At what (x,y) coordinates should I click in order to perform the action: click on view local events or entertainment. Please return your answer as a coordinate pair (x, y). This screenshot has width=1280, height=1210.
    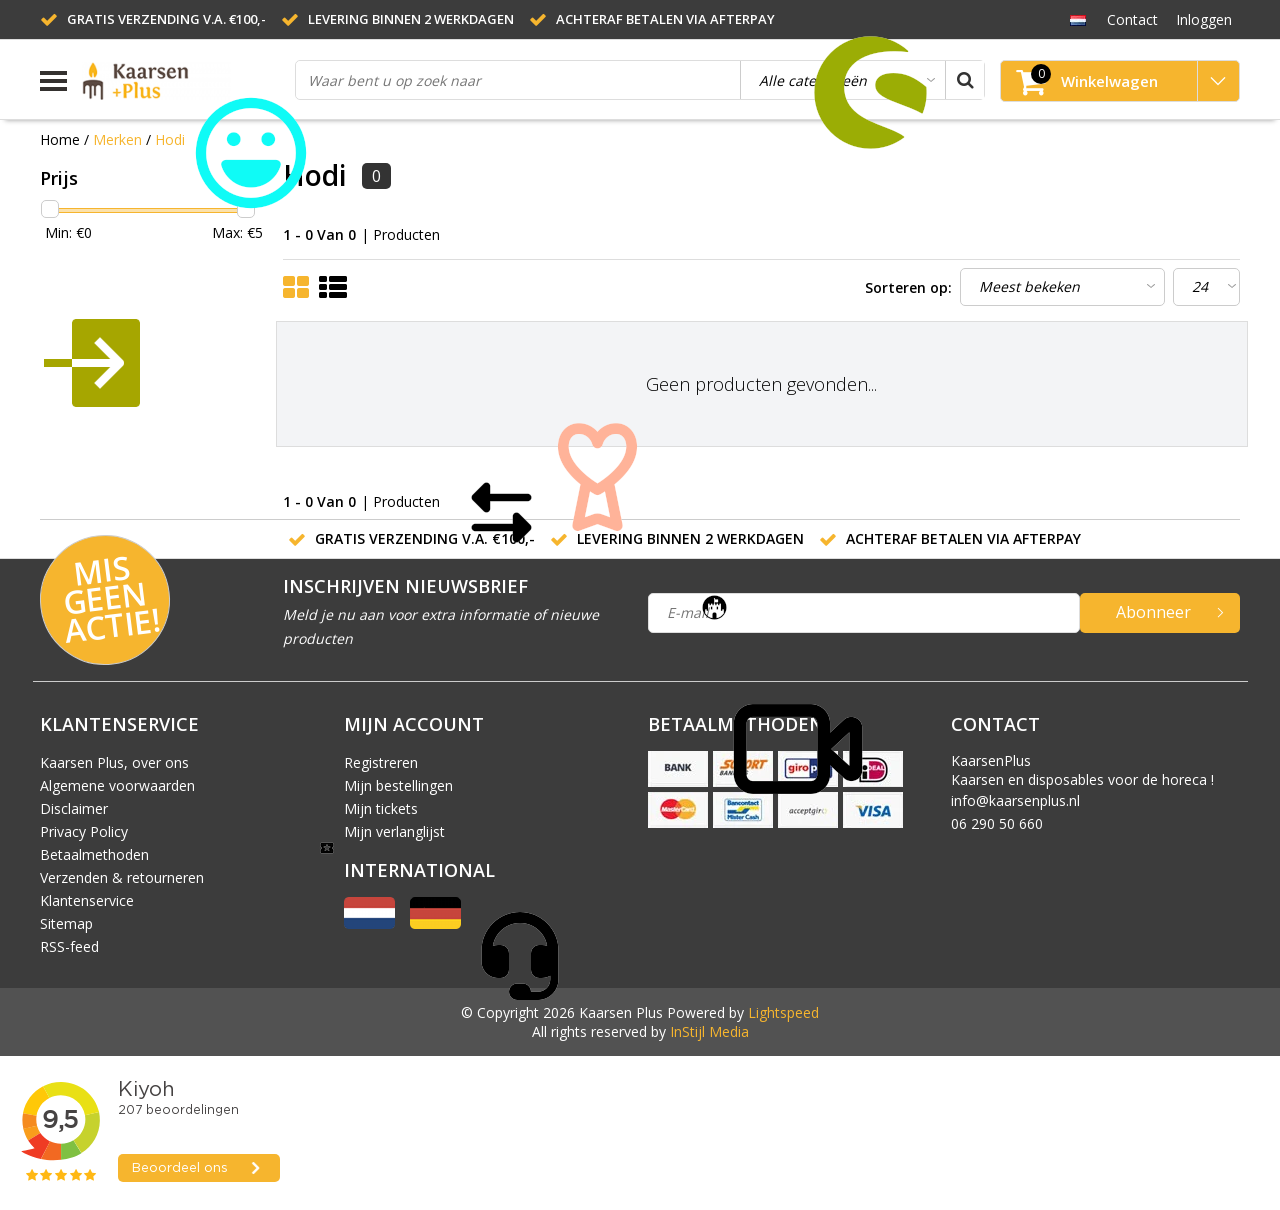
    Looking at the image, I should click on (327, 848).